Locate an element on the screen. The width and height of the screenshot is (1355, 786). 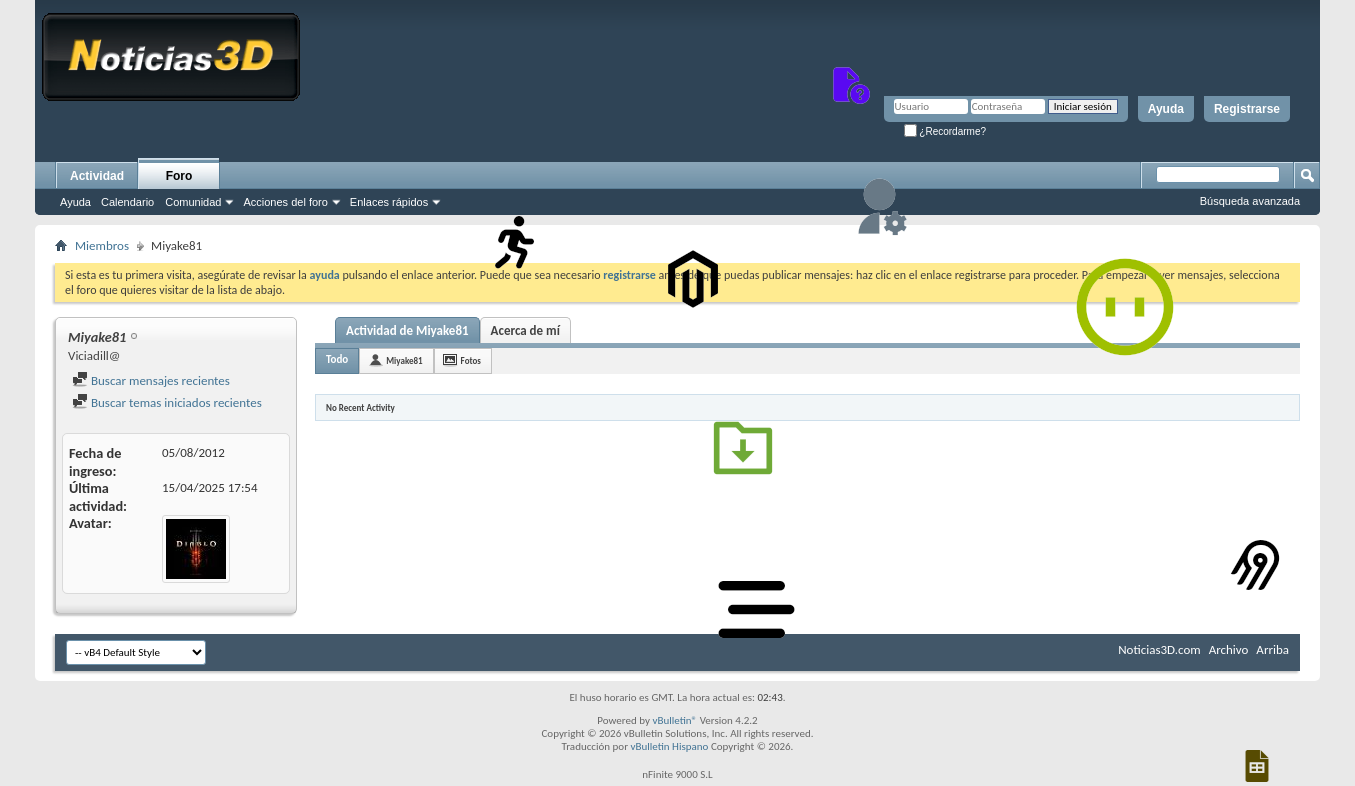
indicates power outlet or electrical socket location is located at coordinates (1125, 307).